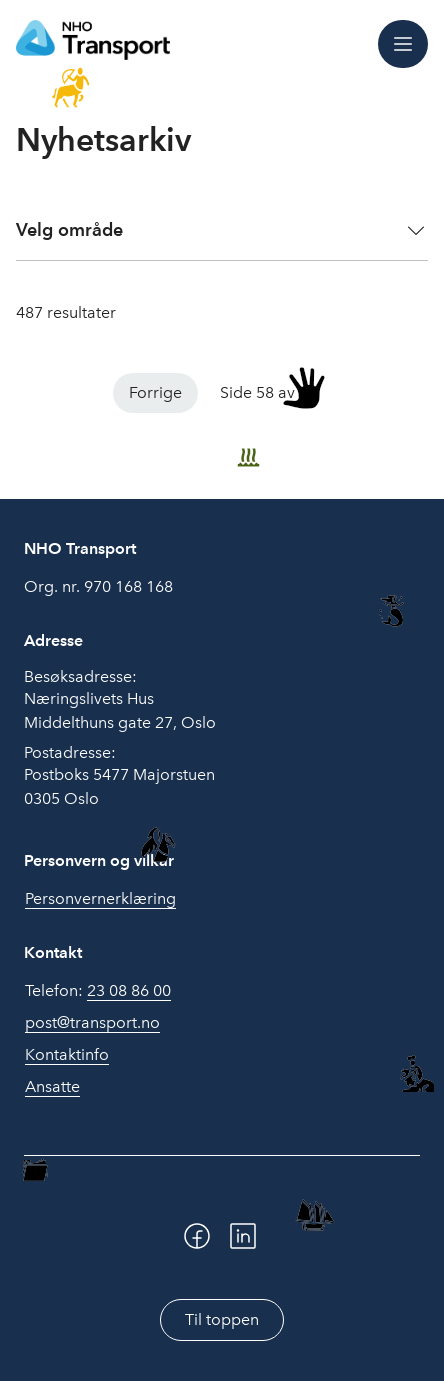 The height and width of the screenshot is (1381, 444). Describe the element at coordinates (158, 844) in the screenshot. I see `select a ranger or mounted character class` at that location.